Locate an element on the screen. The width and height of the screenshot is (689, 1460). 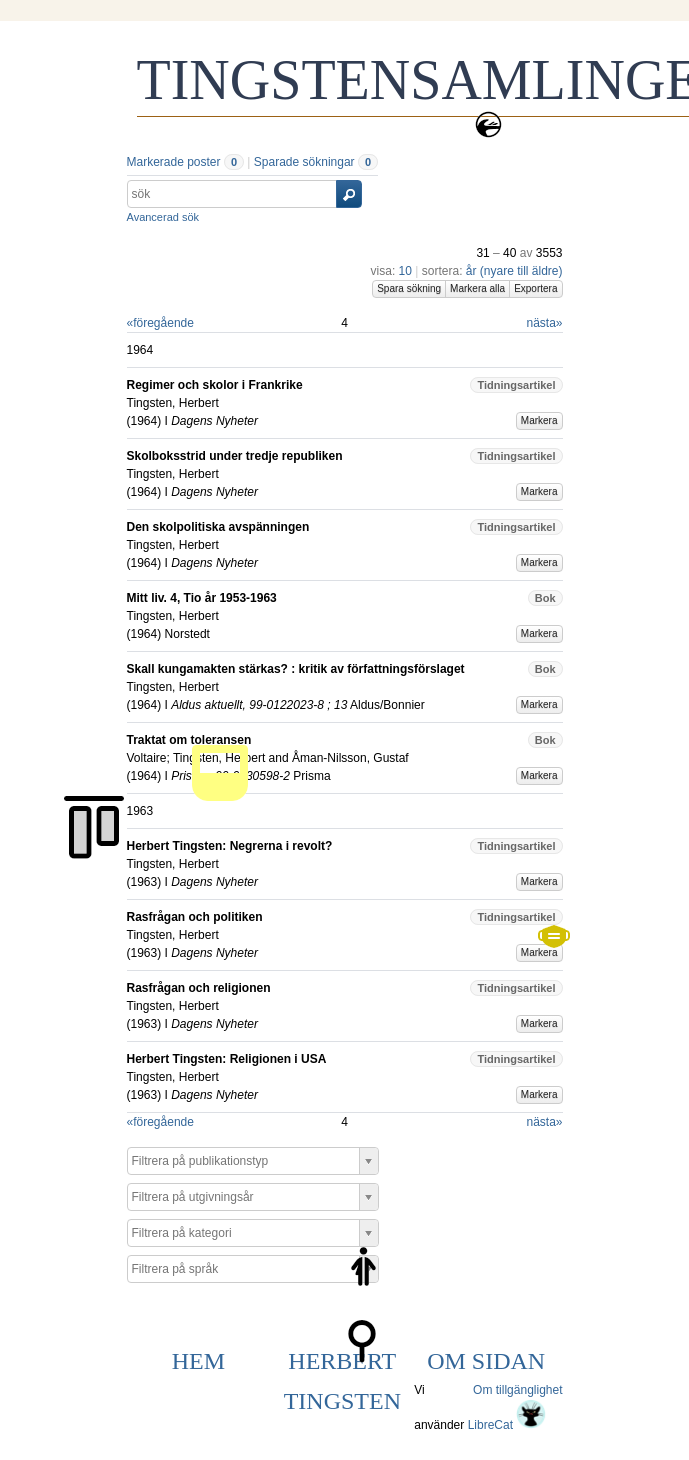
access bar or drinks menu is located at coordinates (220, 773).